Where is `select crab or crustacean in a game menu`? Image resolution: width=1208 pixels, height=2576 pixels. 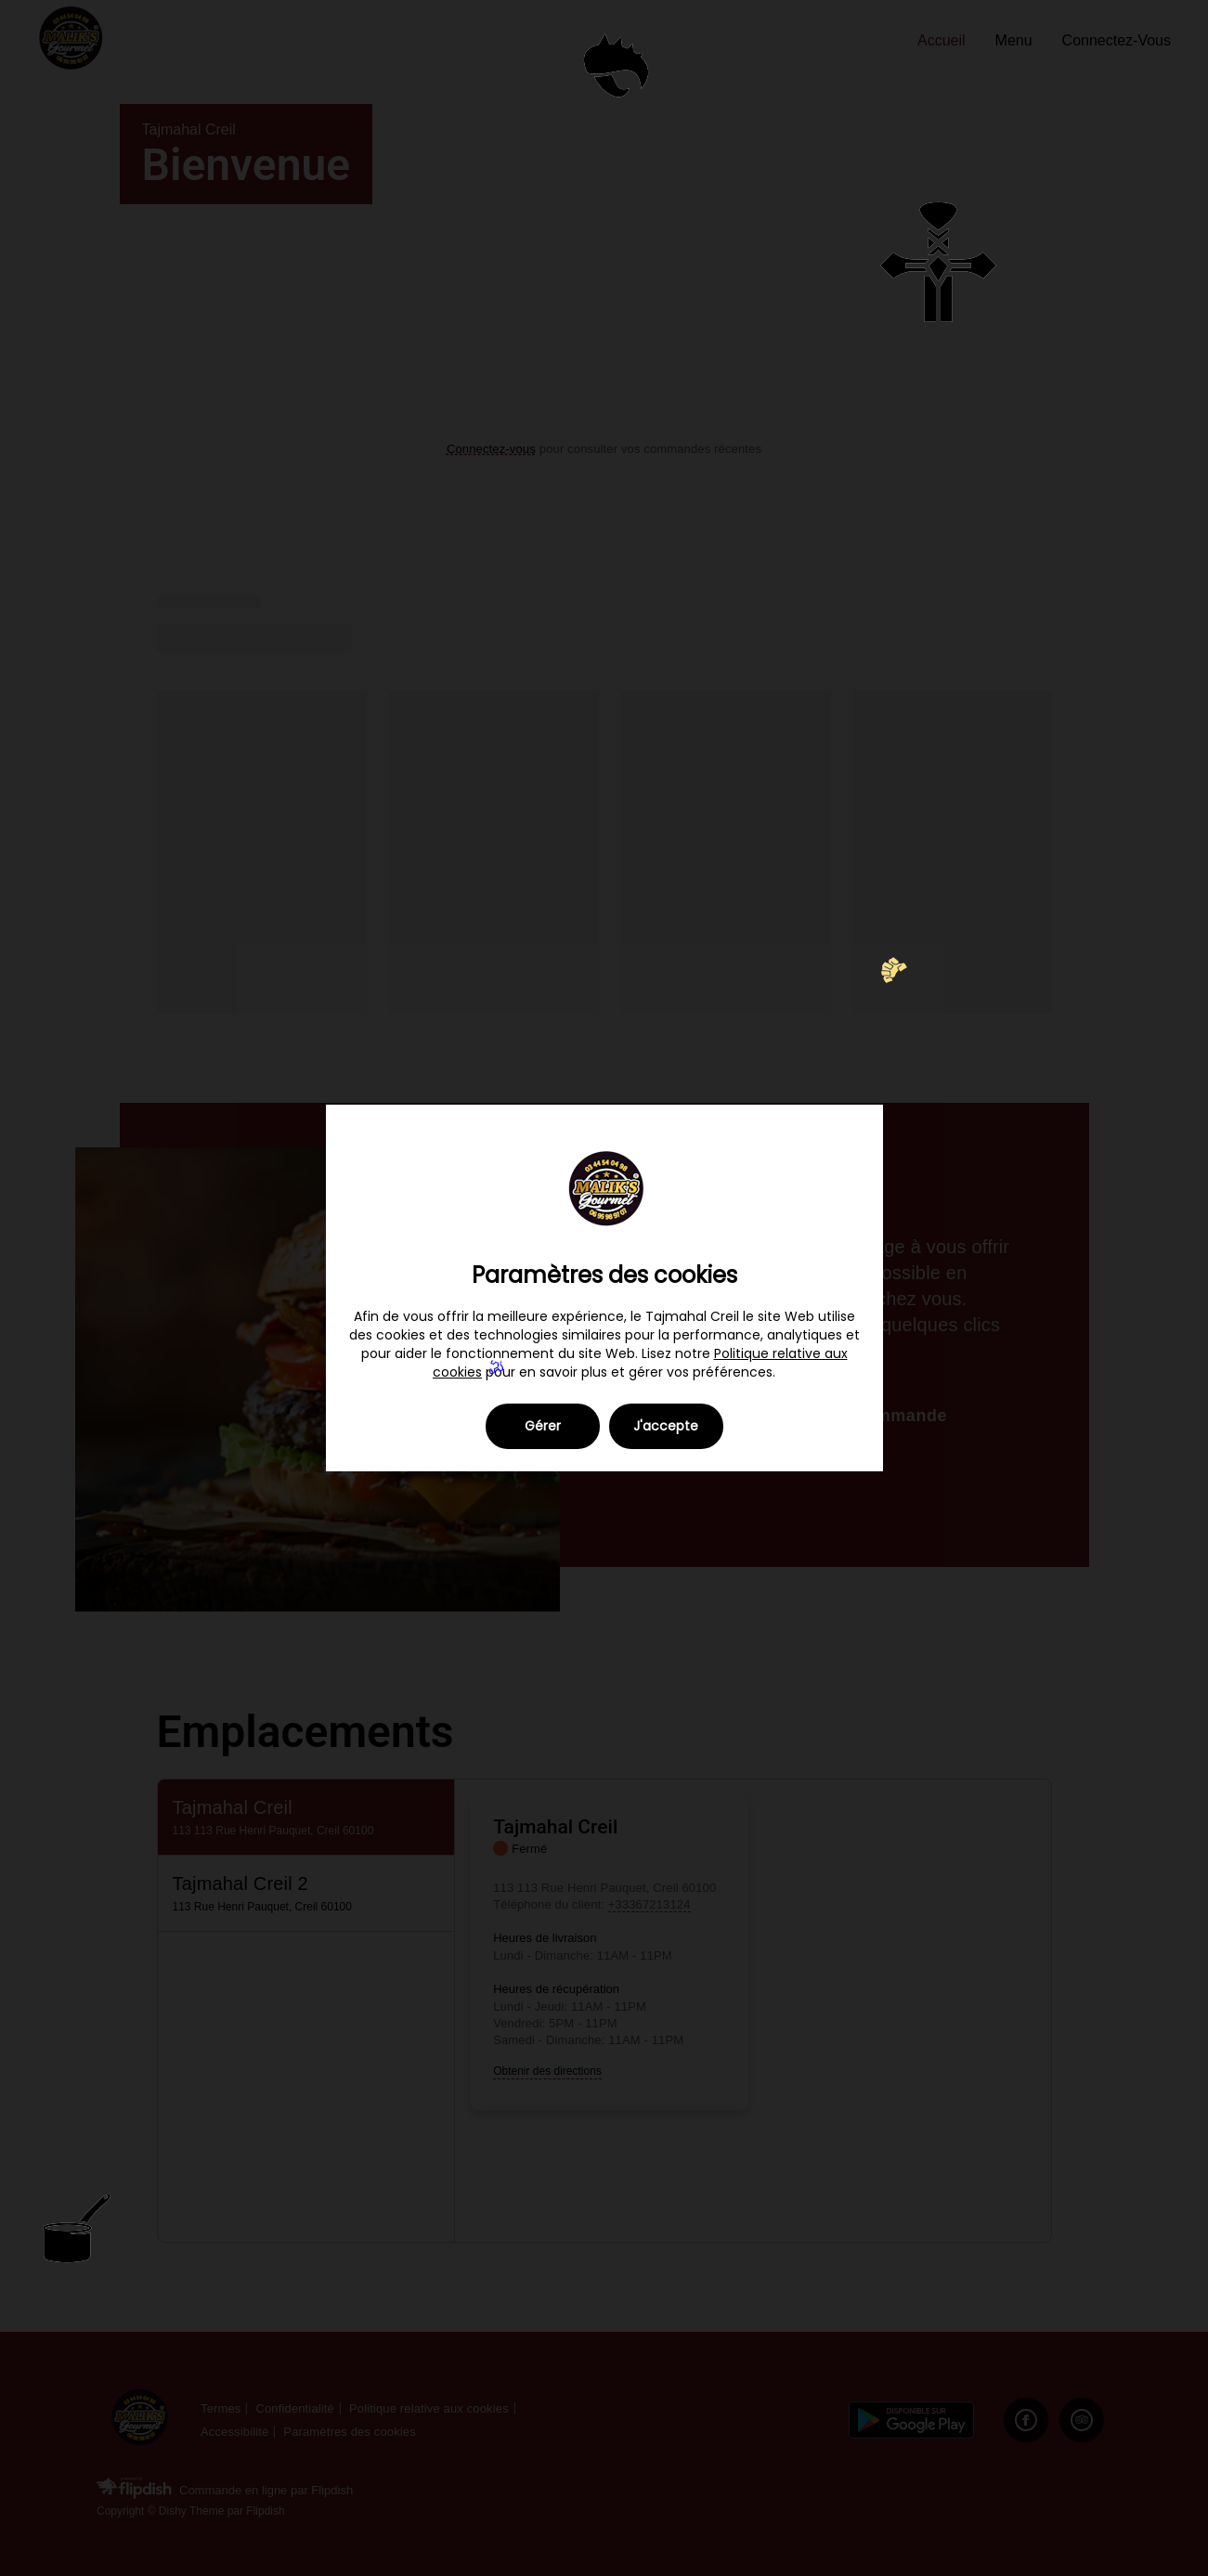
select crab or crustacean in a game menu is located at coordinates (616, 65).